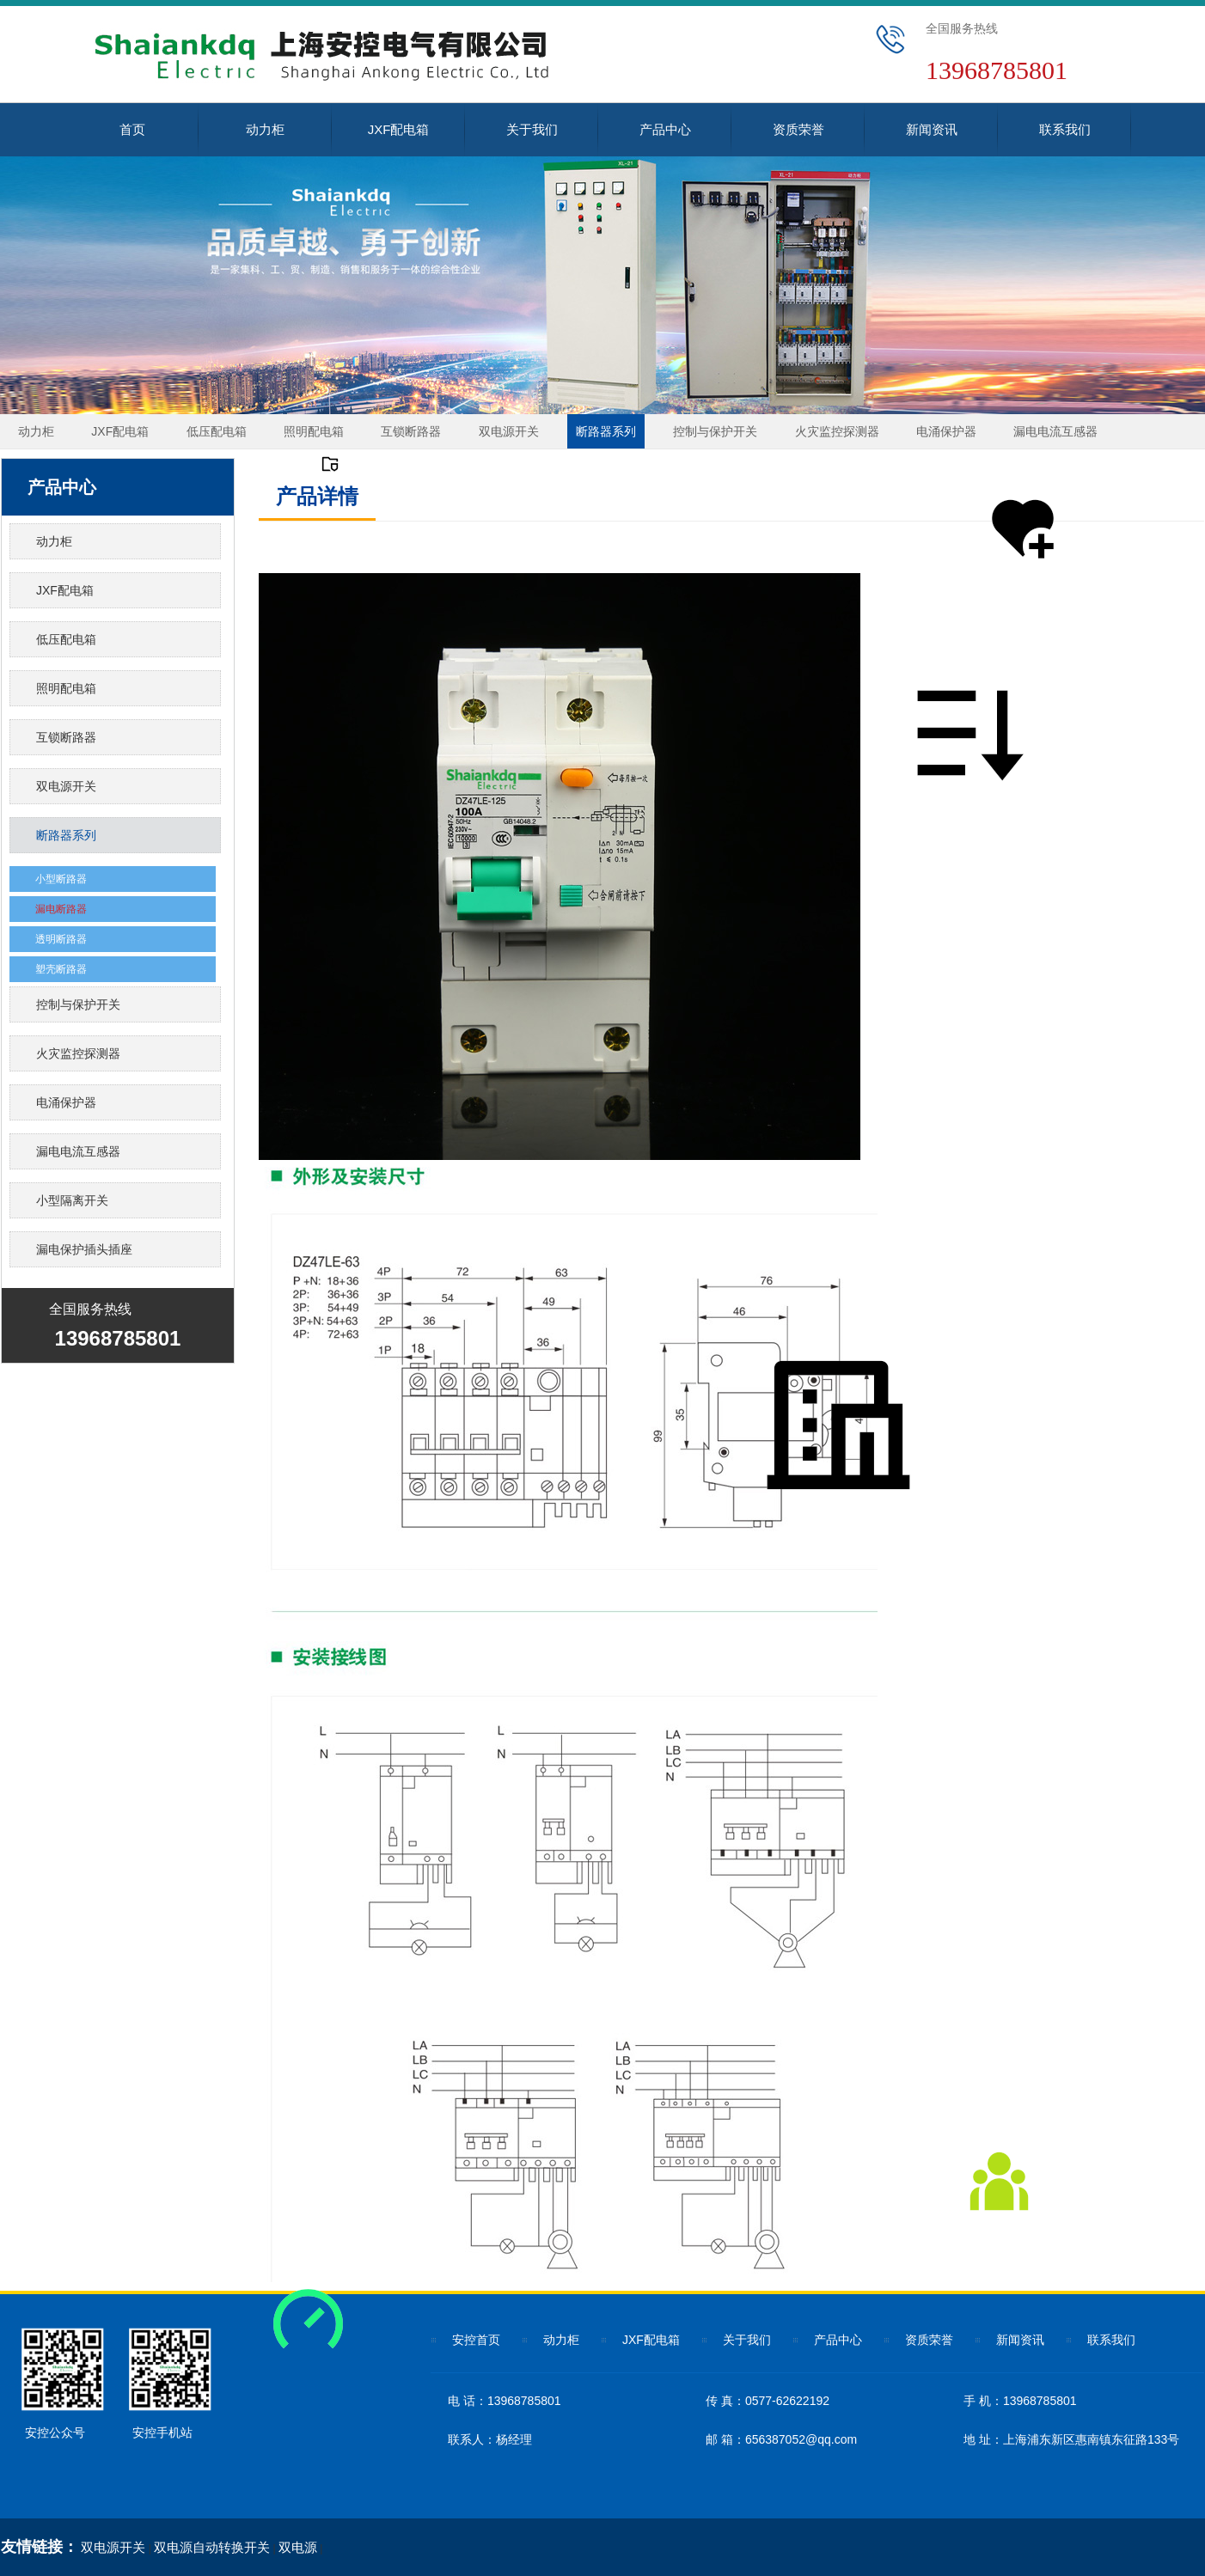  I want to click on view team members, so click(999, 2181).